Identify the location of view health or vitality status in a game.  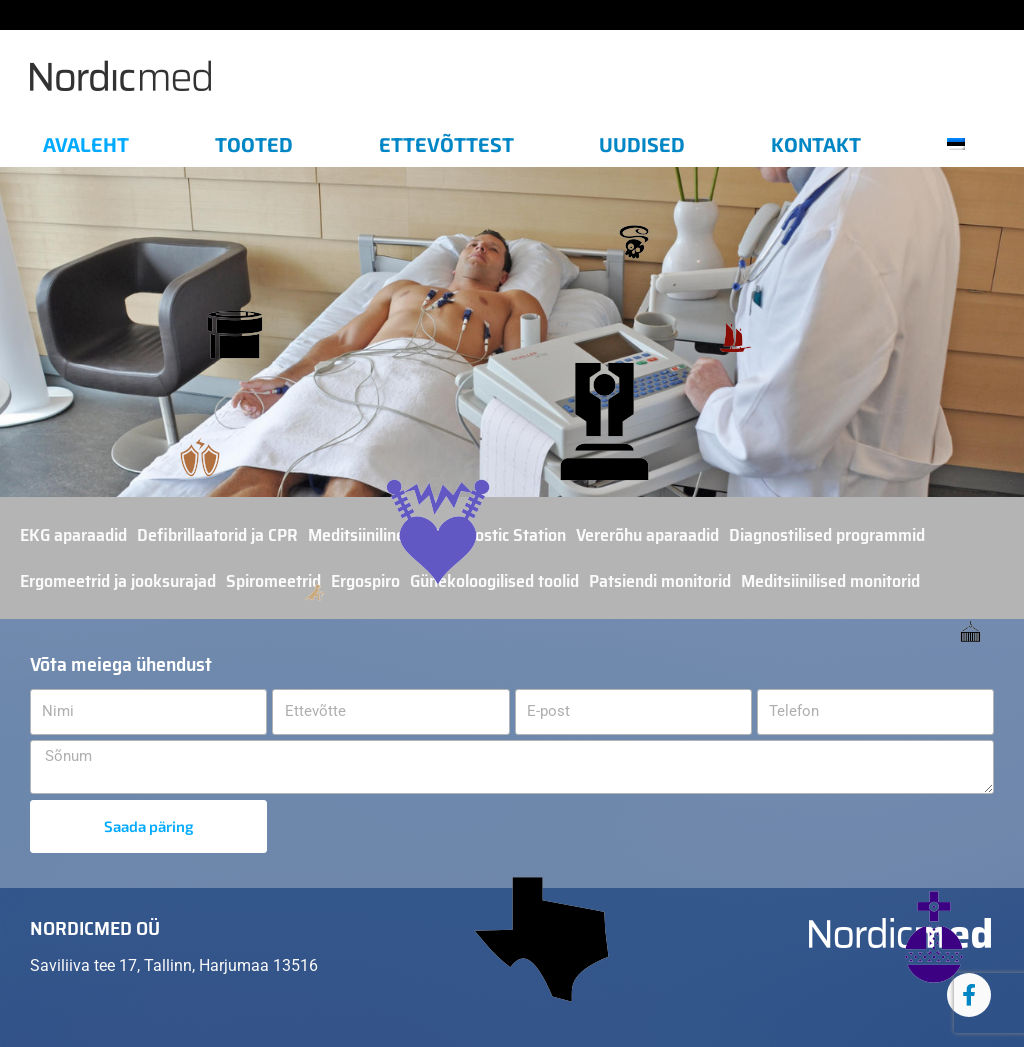
(438, 532).